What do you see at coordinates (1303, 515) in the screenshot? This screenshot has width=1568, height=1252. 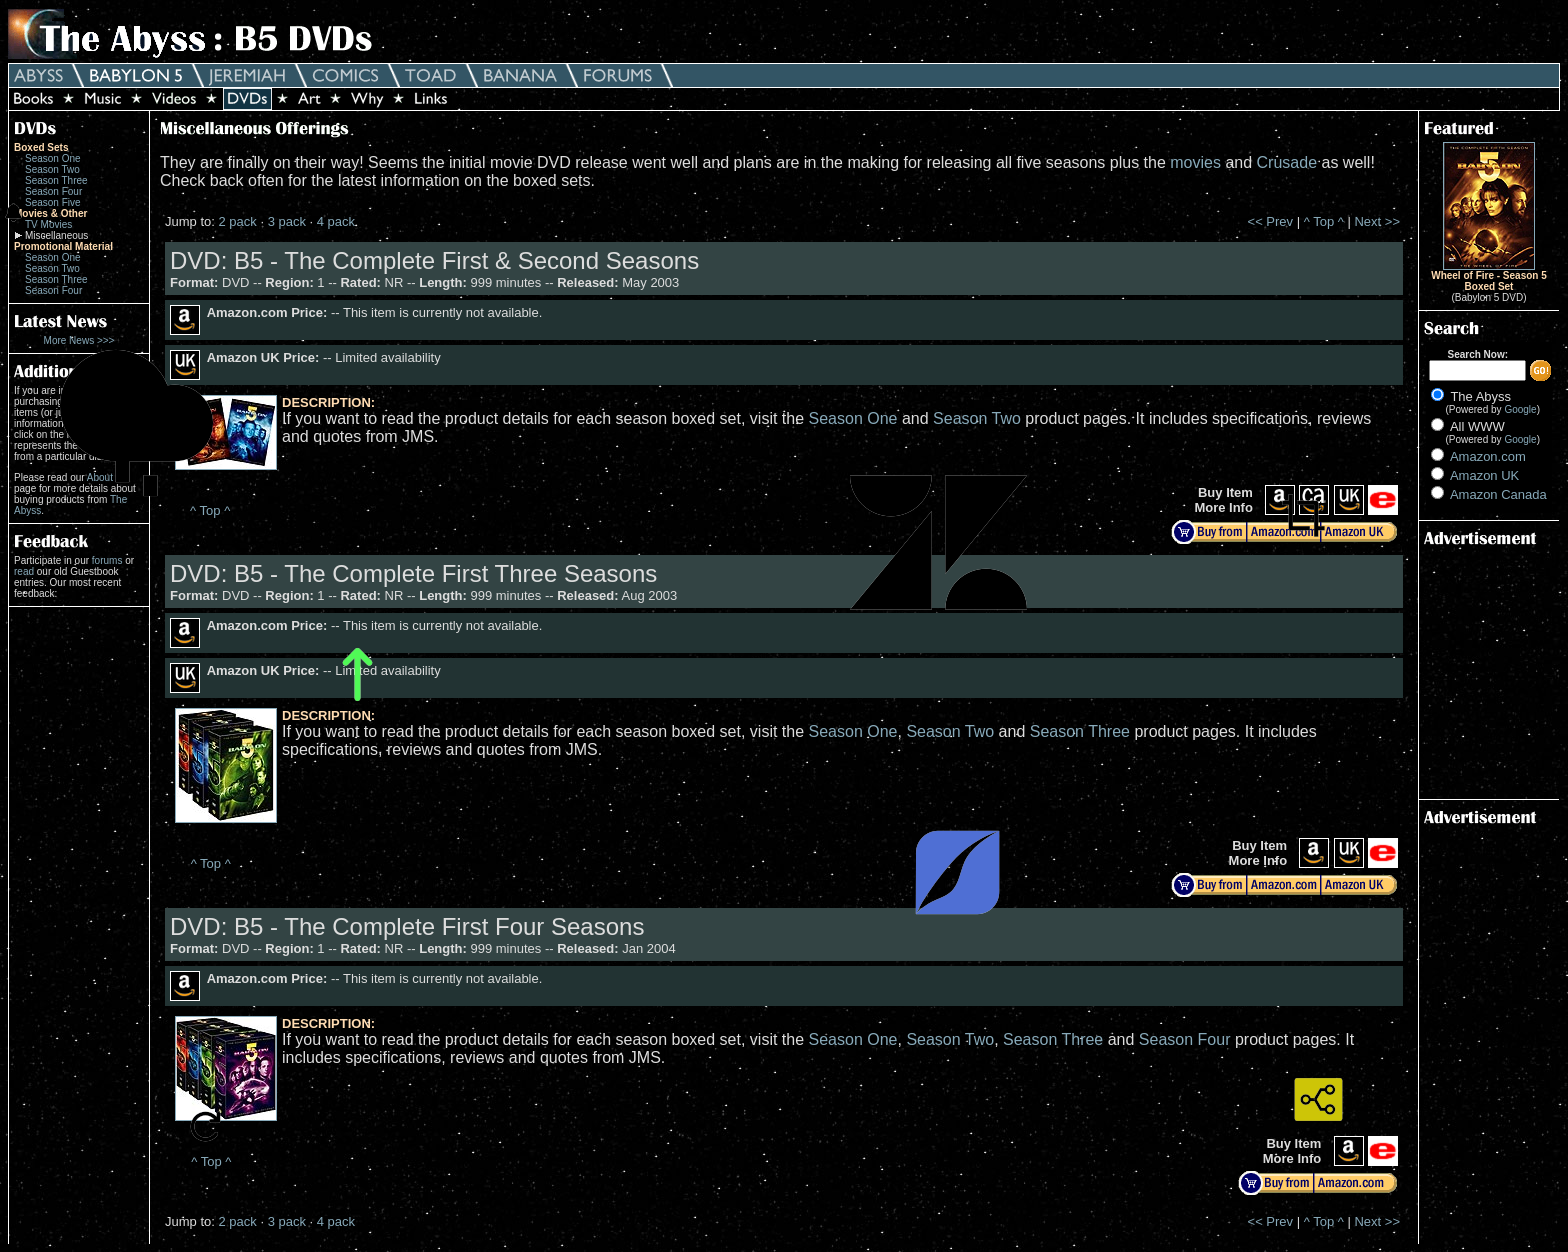 I see `crop an image or photo` at bounding box center [1303, 515].